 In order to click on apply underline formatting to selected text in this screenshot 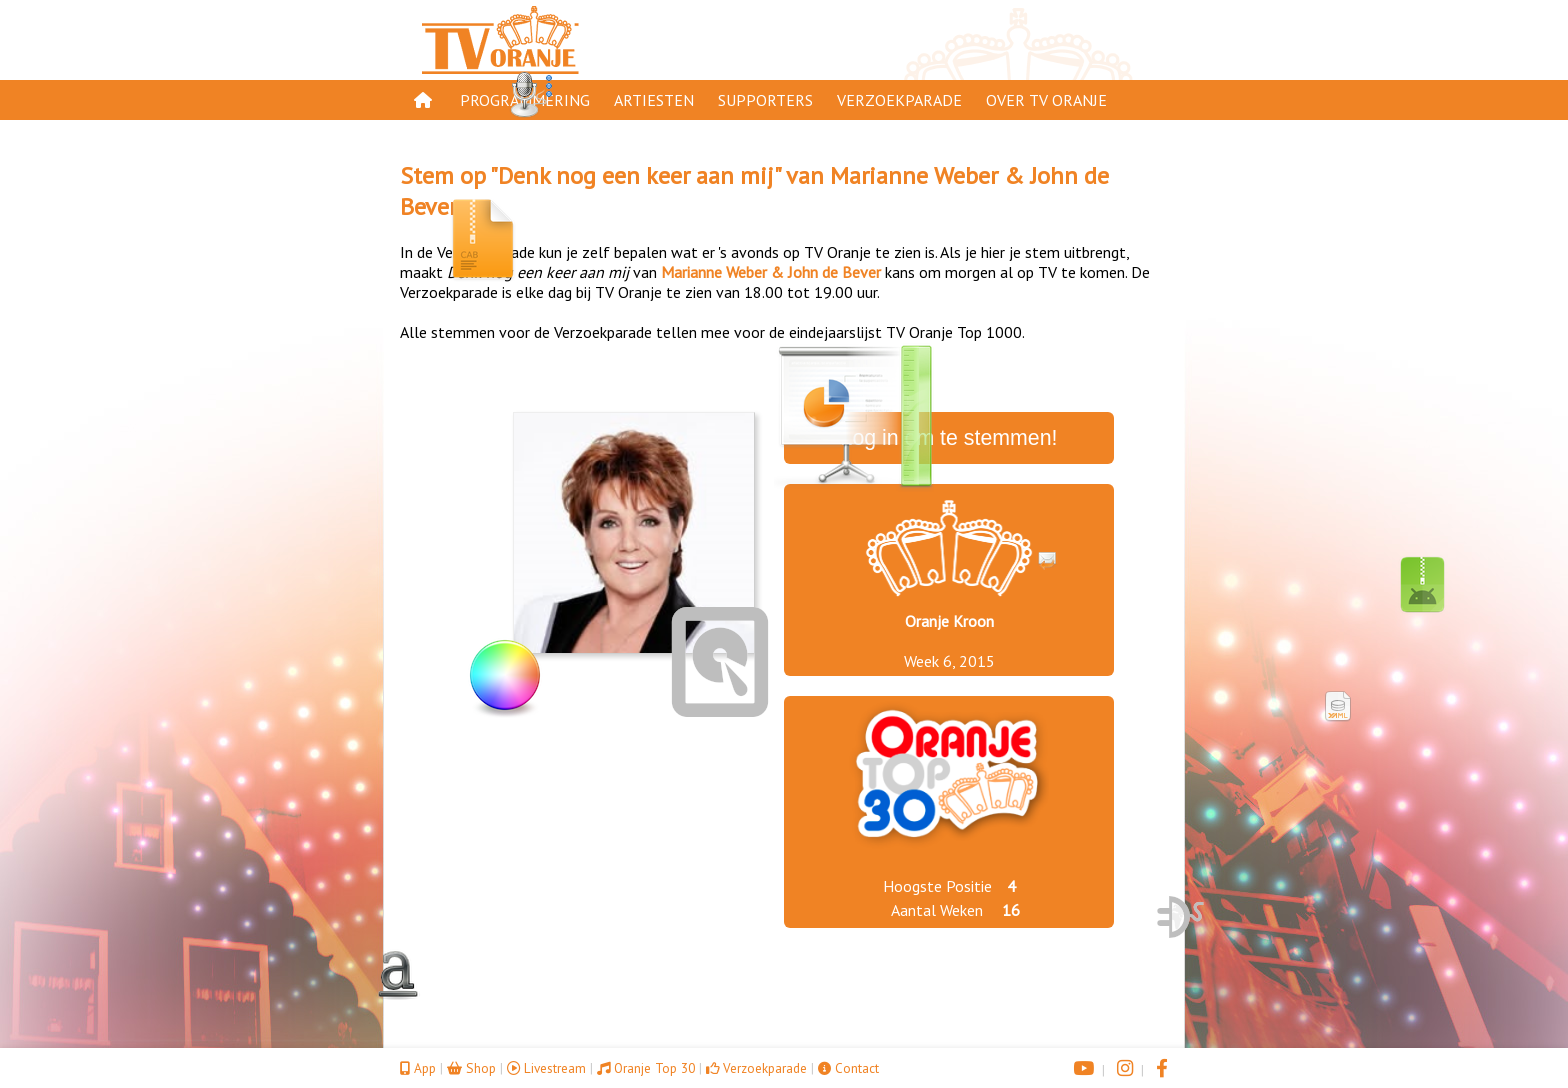, I will do `click(397, 974)`.